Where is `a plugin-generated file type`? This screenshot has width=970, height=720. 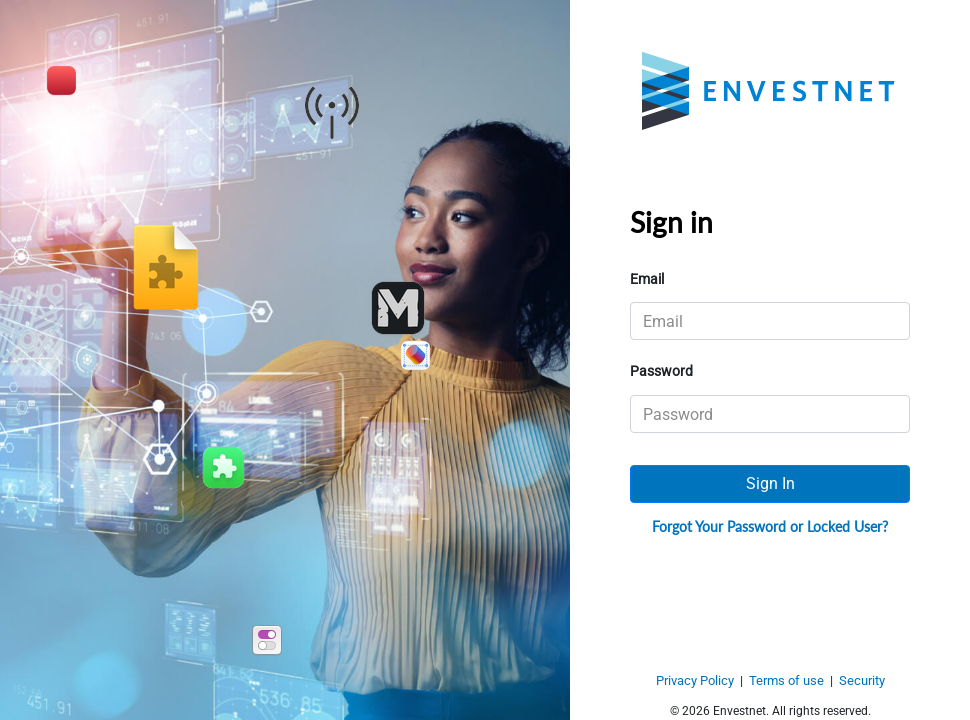
a plugin-generated file type is located at coordinates (166, 269).